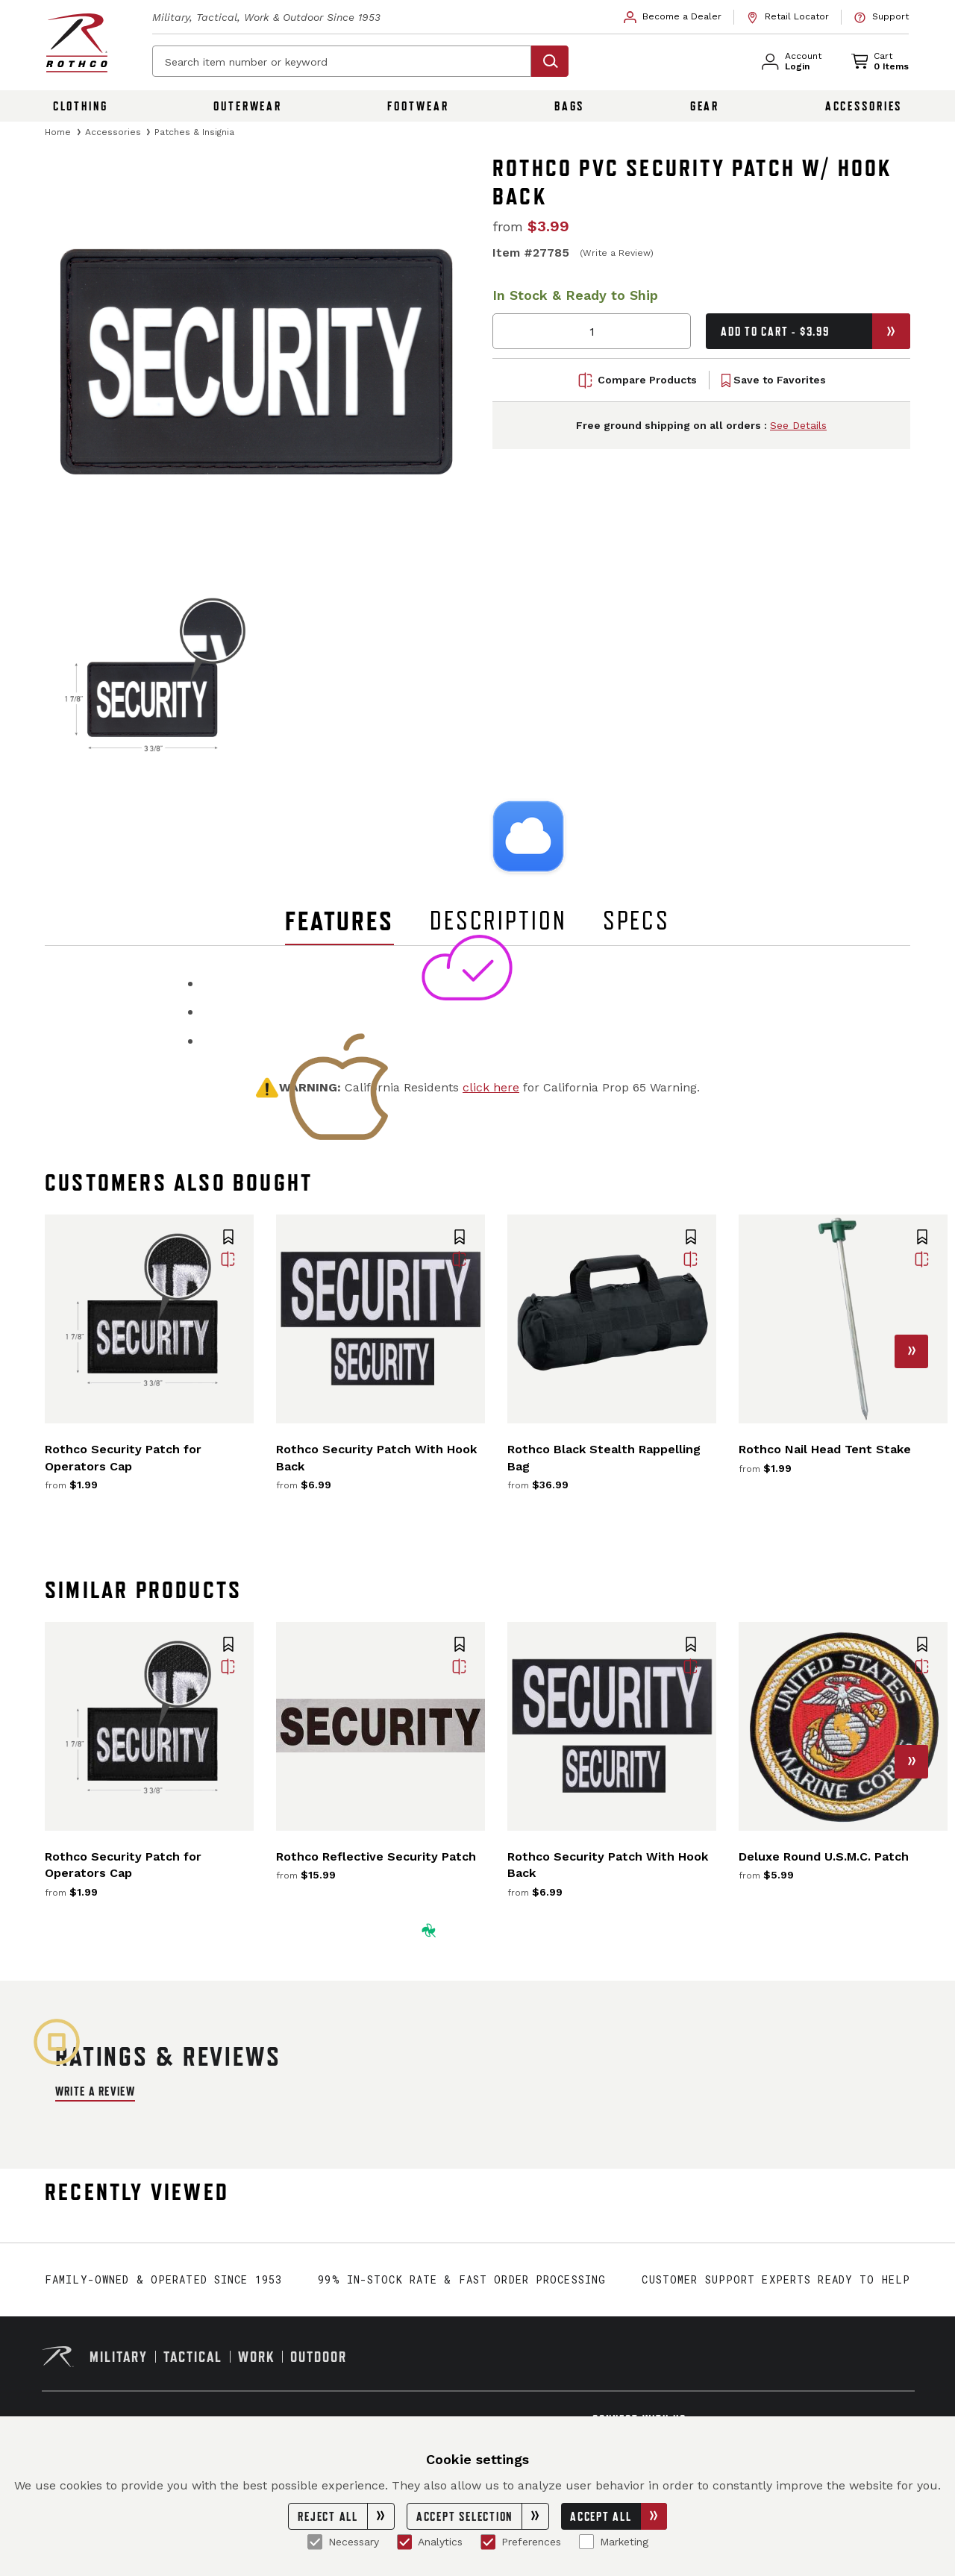 This screenshot has width=955, height=2576. What do you see at coordinates (57, 2042) in the screenshot?
I see `stop media playback` at bounding box center [57, 2042].